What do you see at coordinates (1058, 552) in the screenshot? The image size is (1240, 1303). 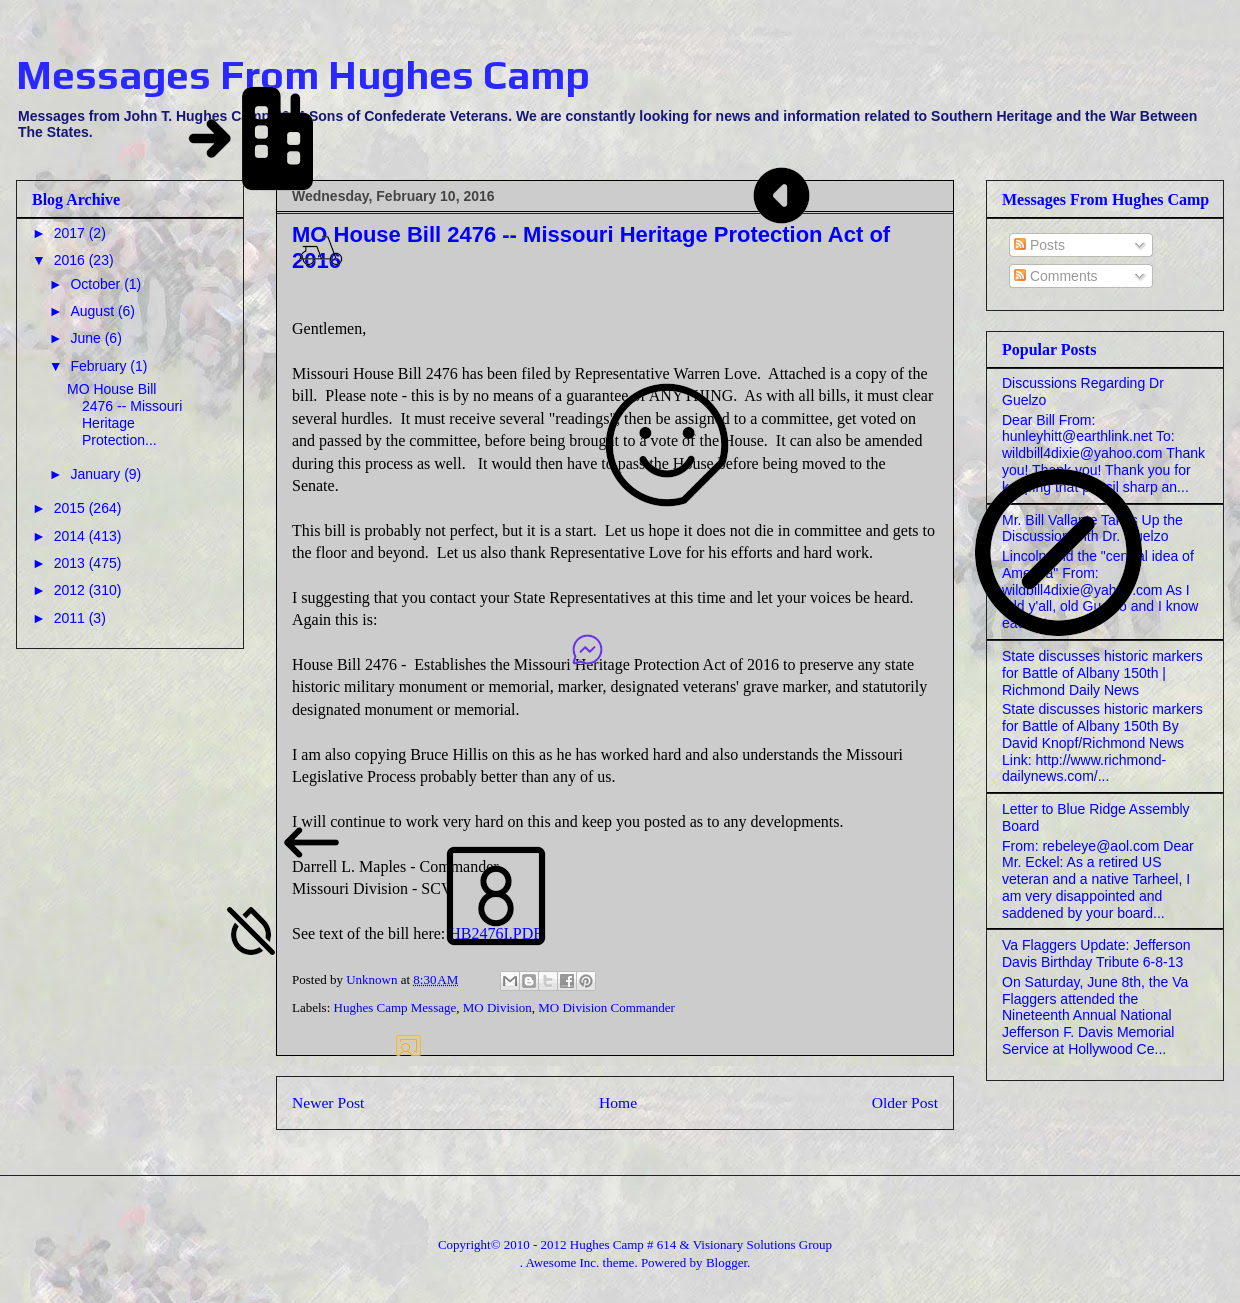 I see `skip this item or step` at bounding box center [1058, 552].